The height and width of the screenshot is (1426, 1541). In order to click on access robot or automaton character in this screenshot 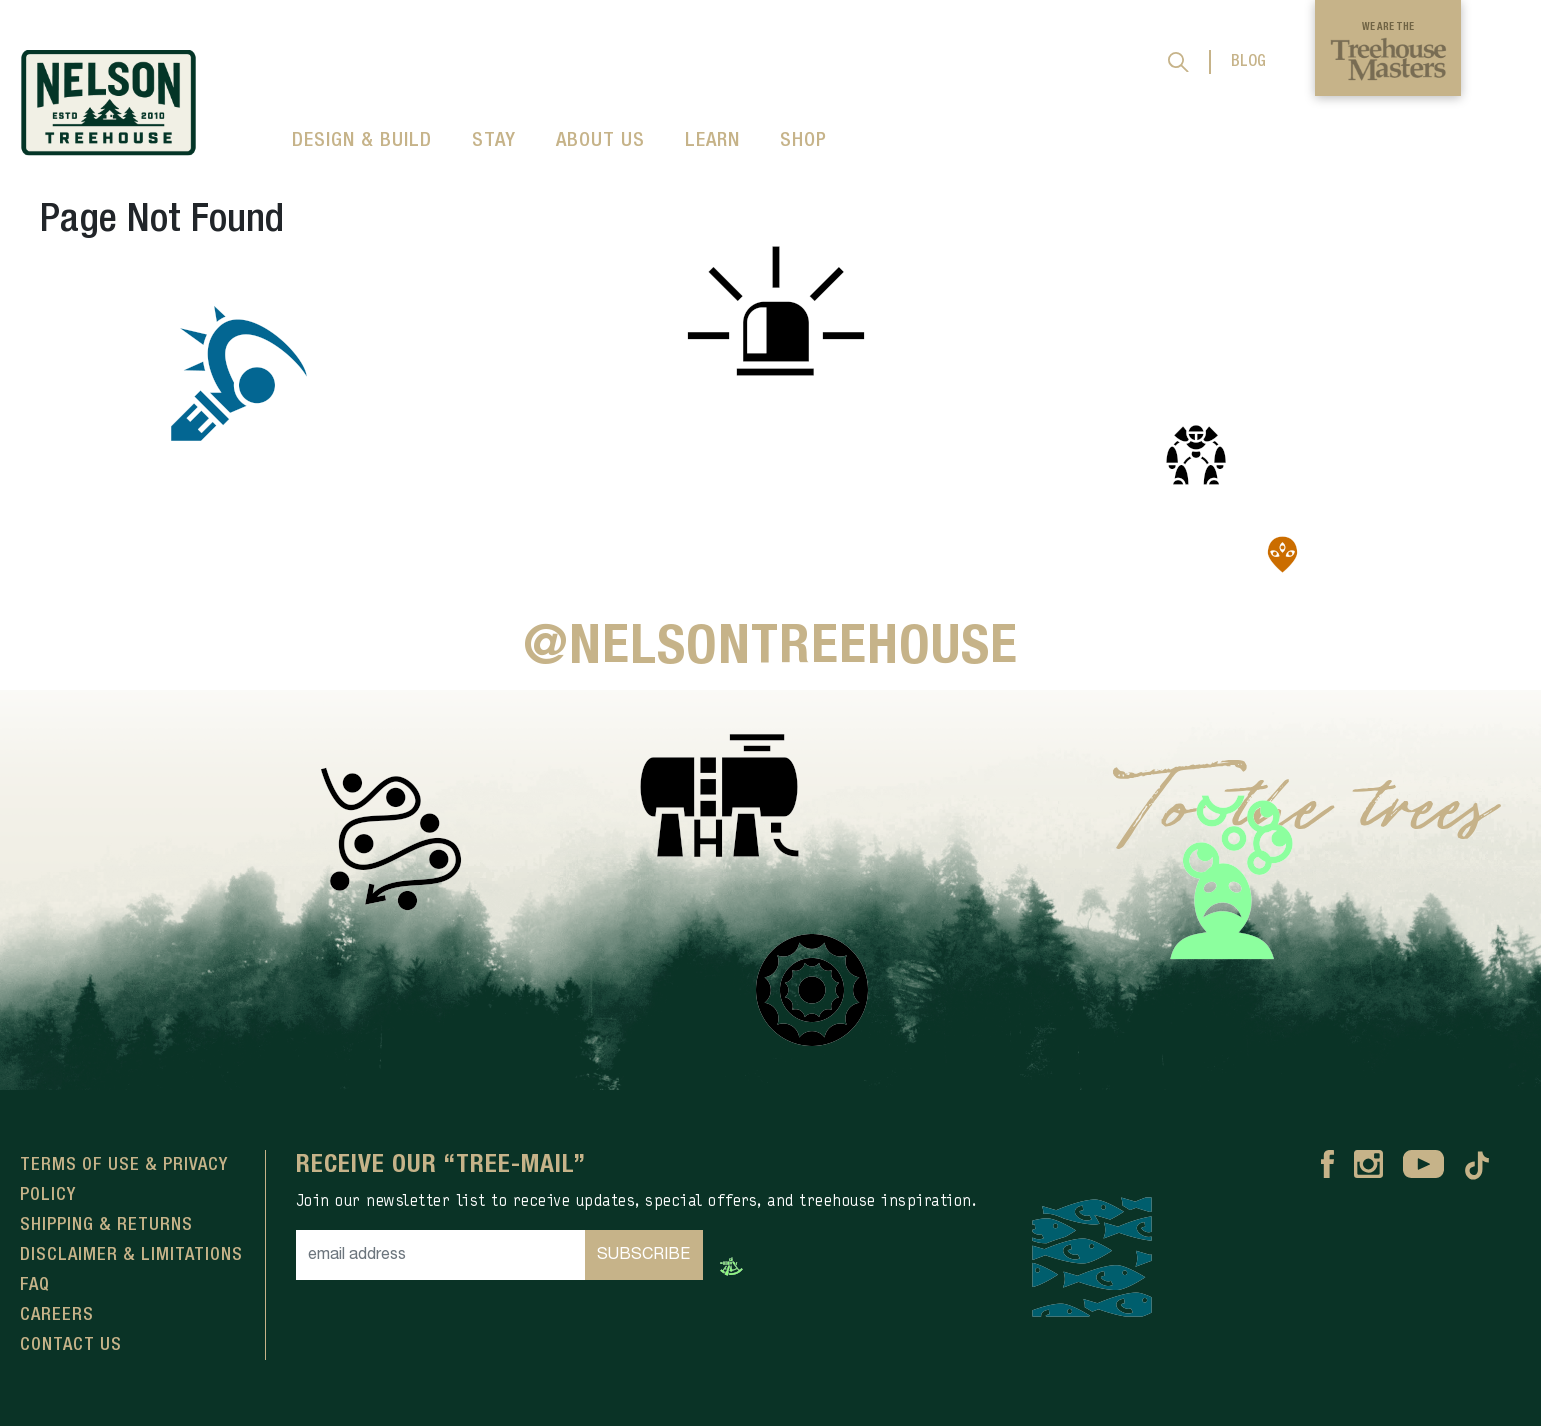, I will do `click(1196, 455)`.